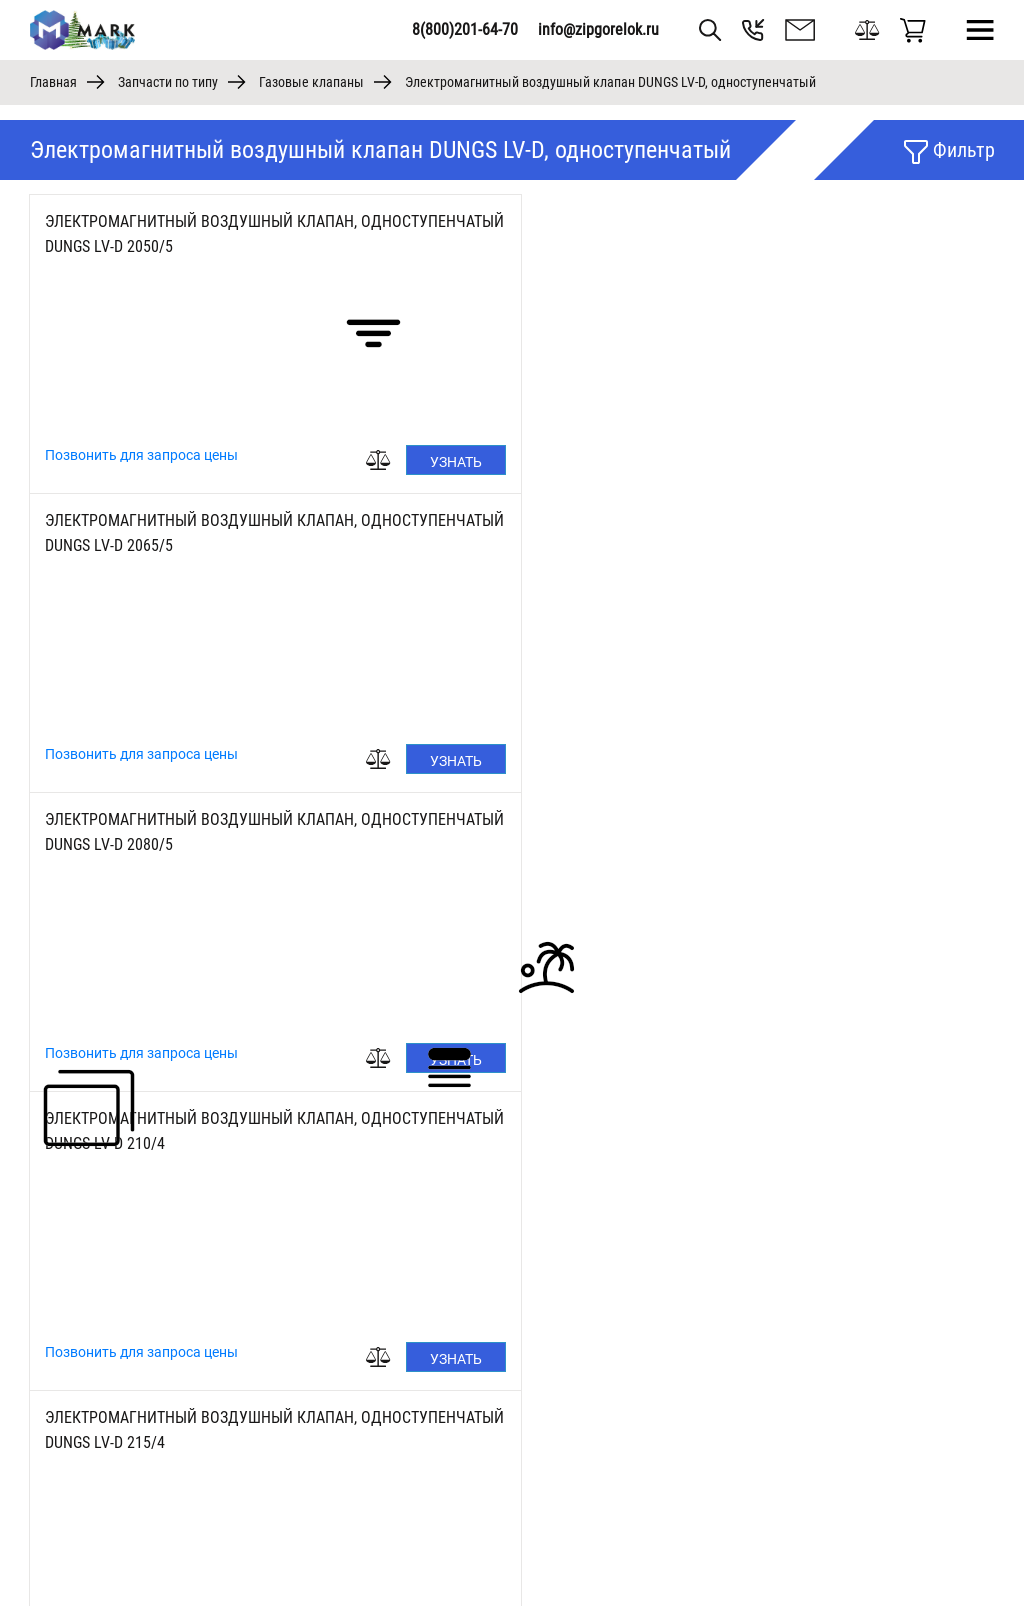 Image resolution: width=1024 pixels, height=1606 pixels. I want to click on view queue or playlist, so click(449, 1067).